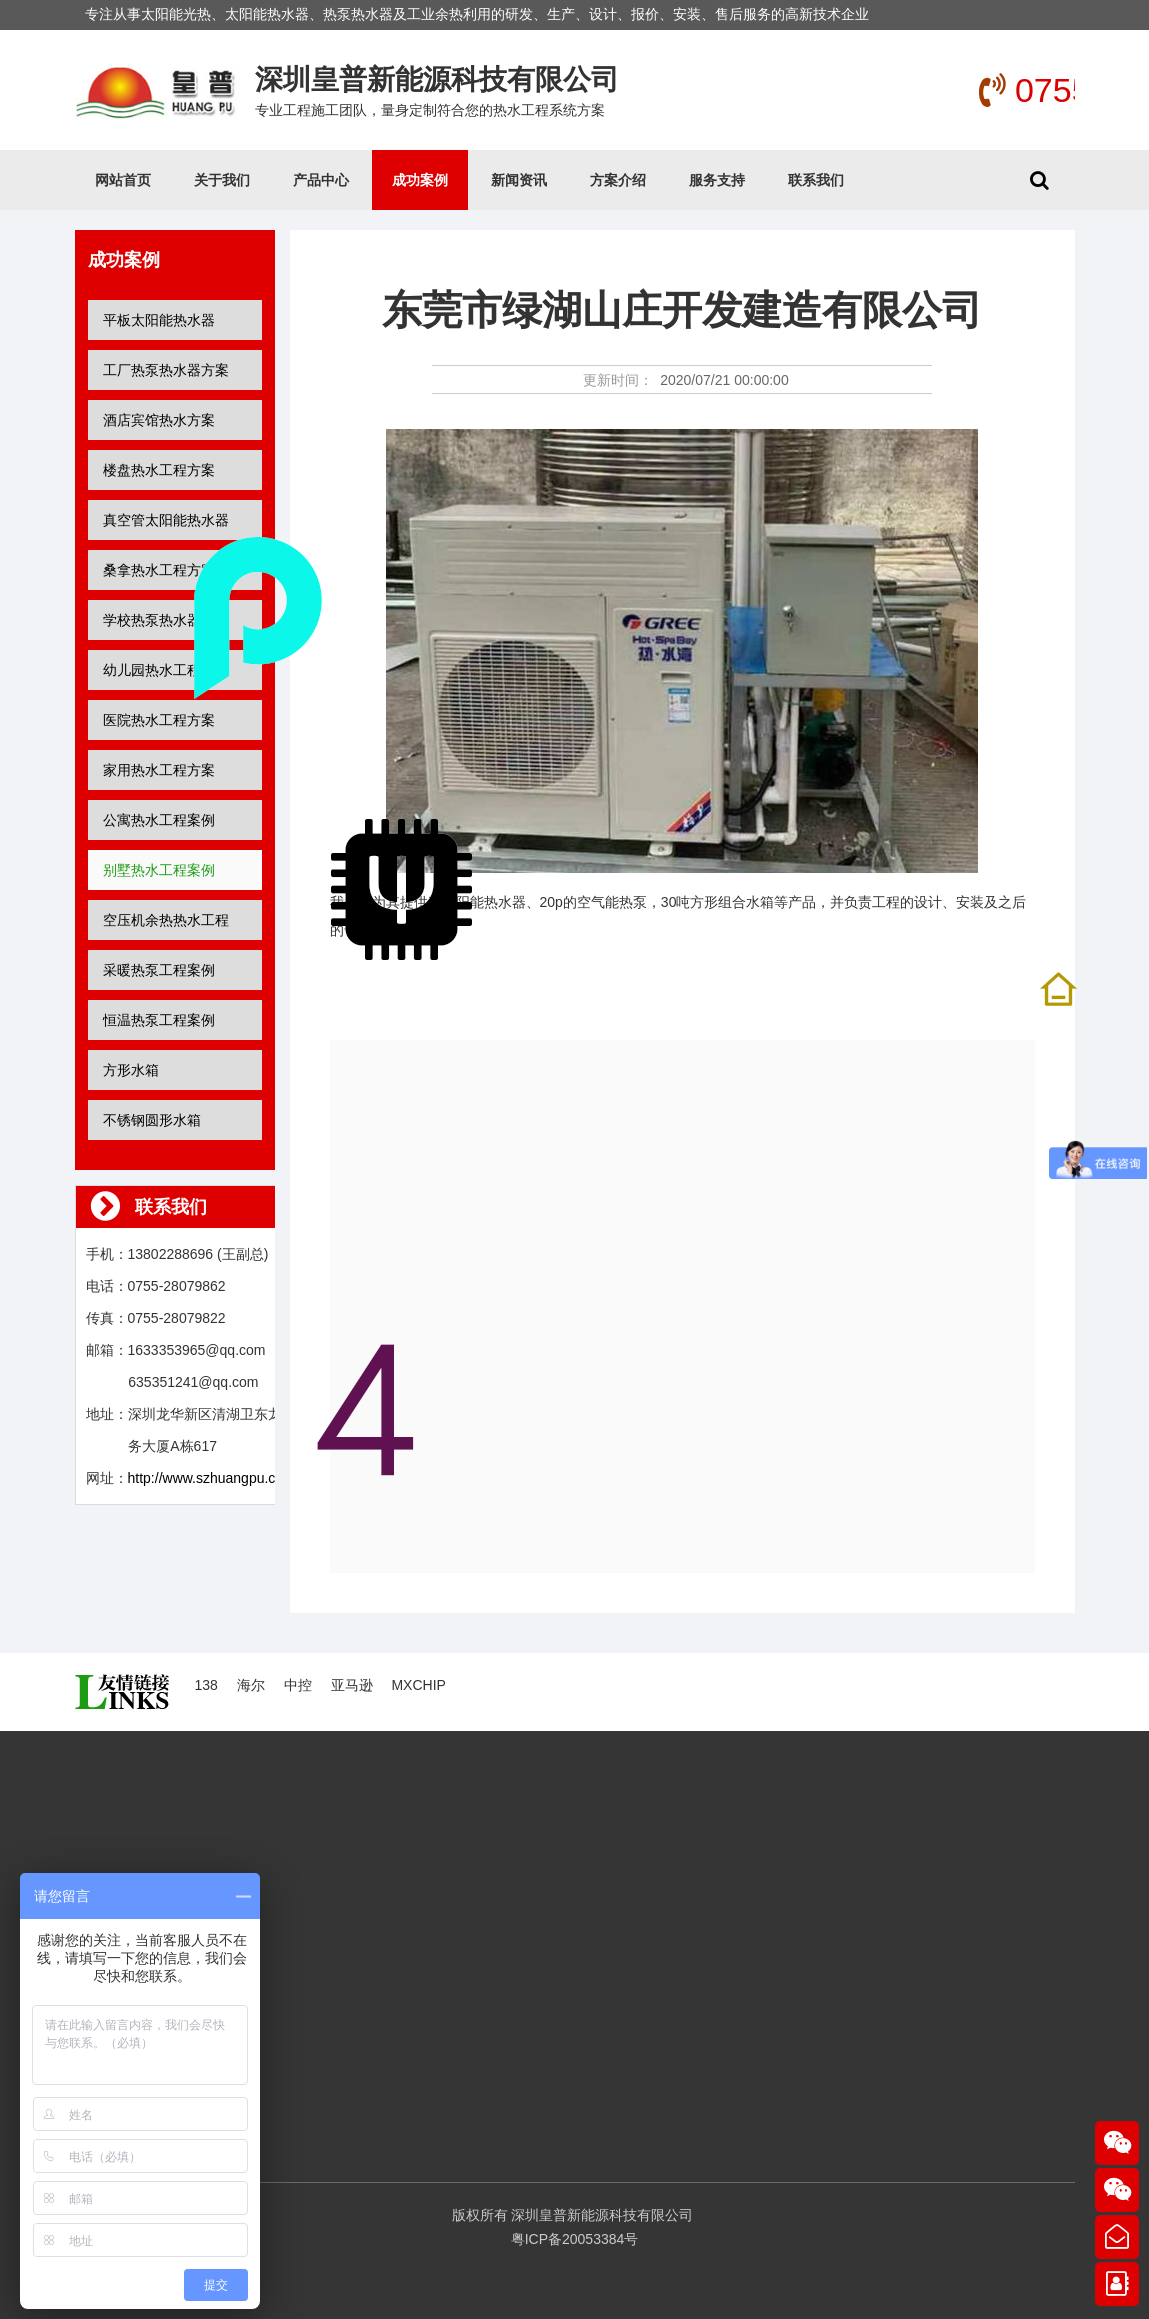  I want to click on indicates step 4 in a numbered sequence, so click(368, 1411).